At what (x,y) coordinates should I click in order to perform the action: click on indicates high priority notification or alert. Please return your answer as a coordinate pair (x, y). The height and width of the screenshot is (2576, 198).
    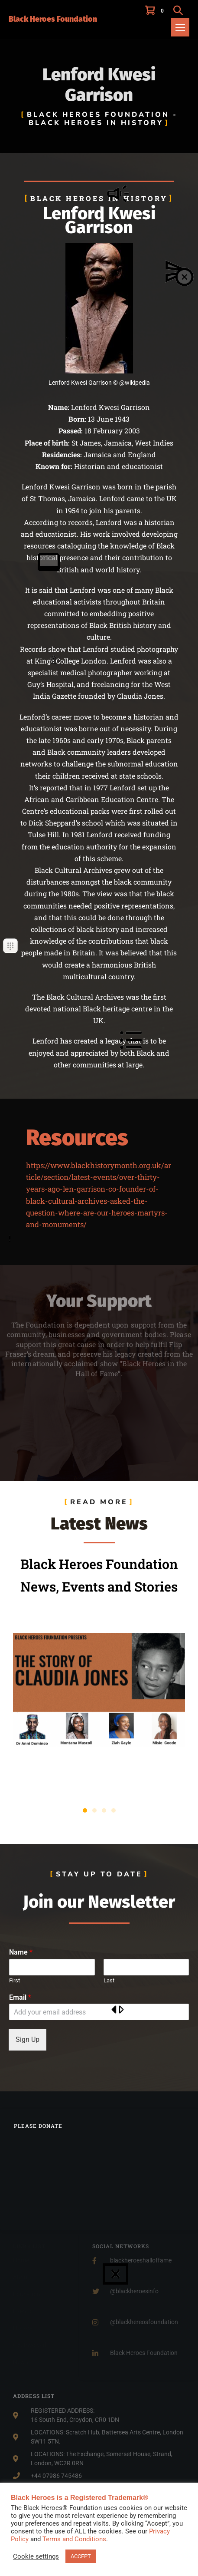
    Looking at the image, I should click on (10, 1238).